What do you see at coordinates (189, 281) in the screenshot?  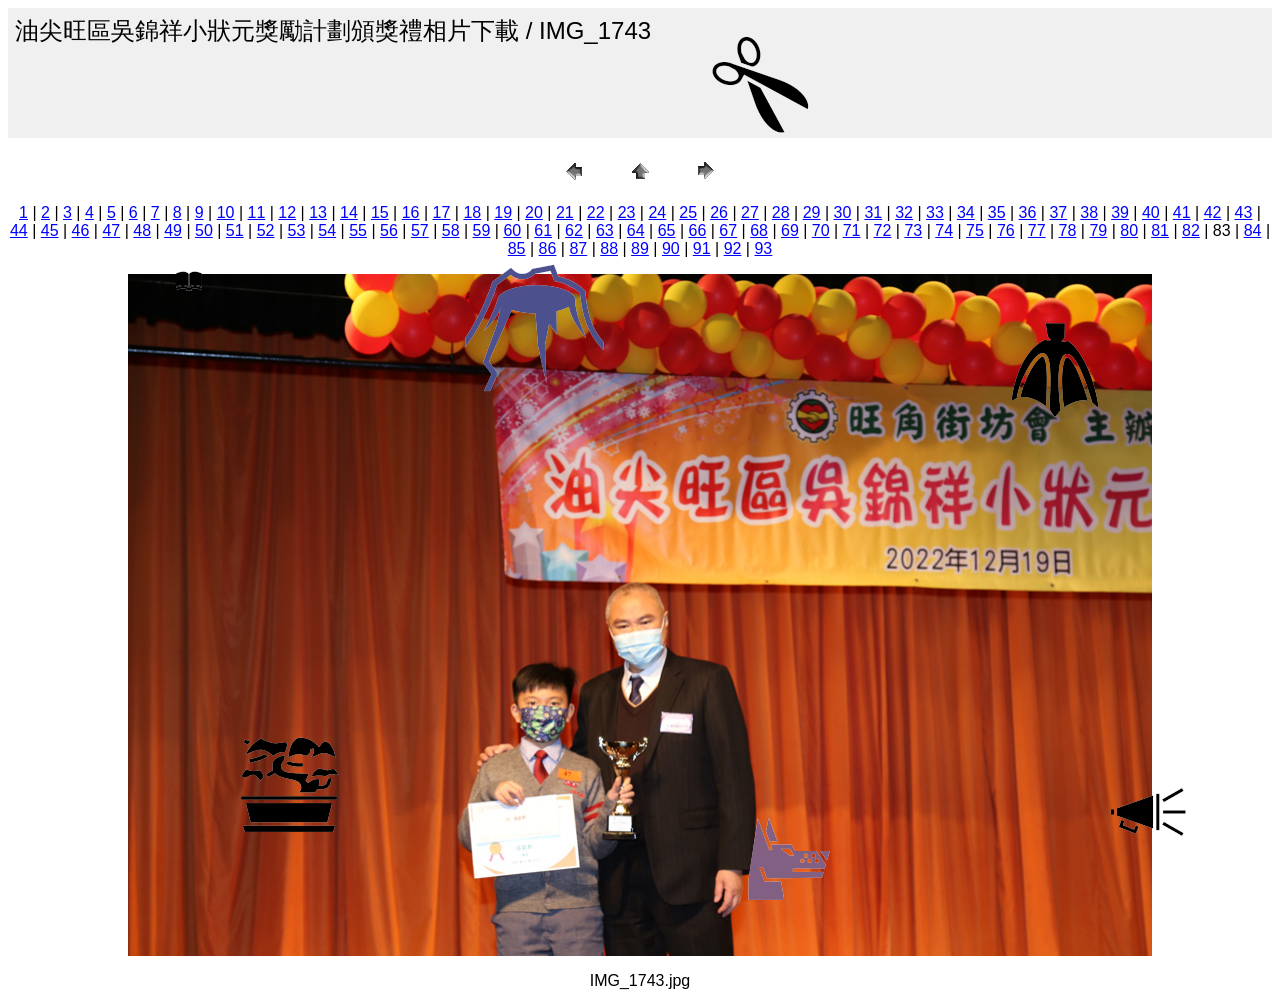 I see `open the reading or library section` at bounding box center [189, 281].